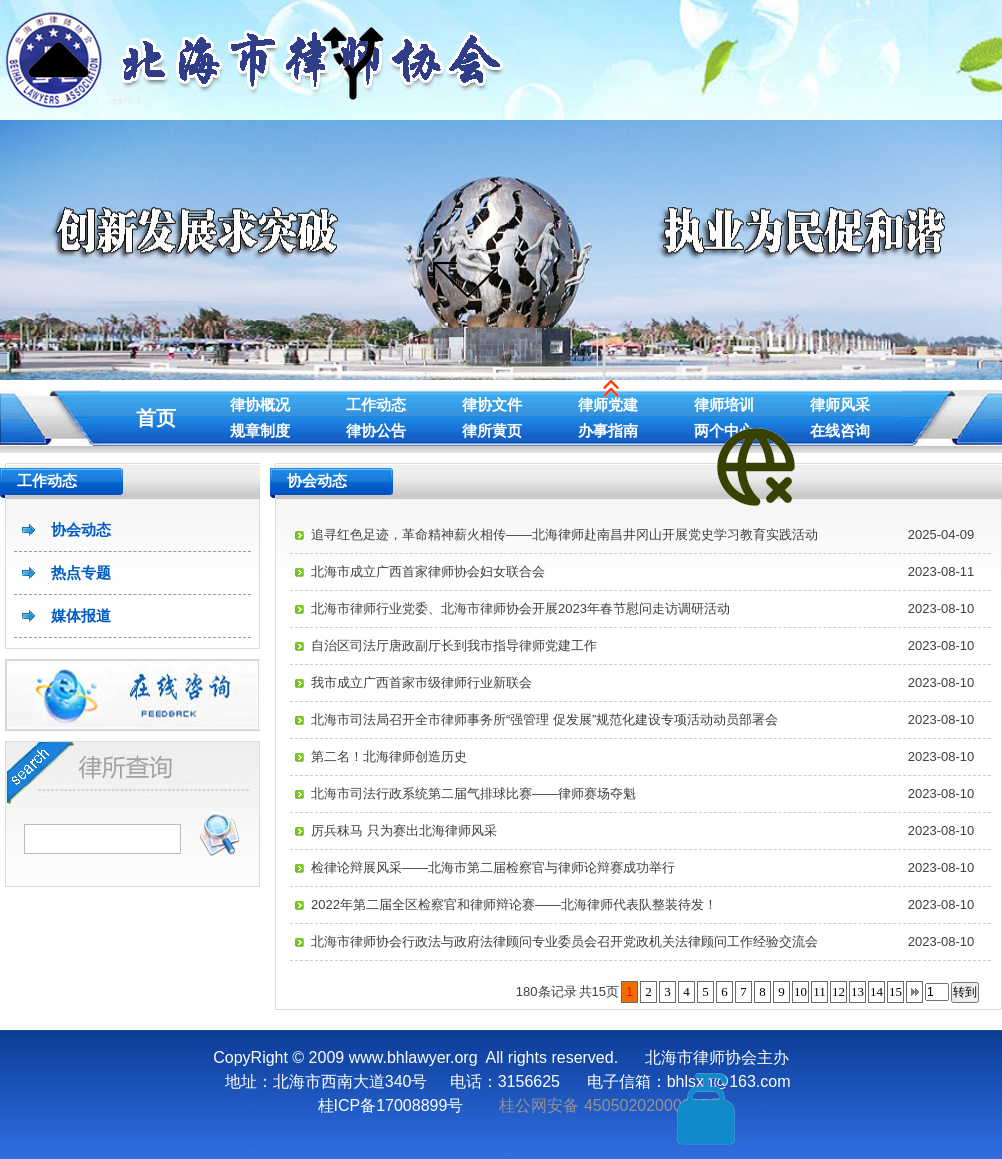  Describe the element at coordinates (611, 389) in the screenshot. I see `scroll to top of page` at that location.